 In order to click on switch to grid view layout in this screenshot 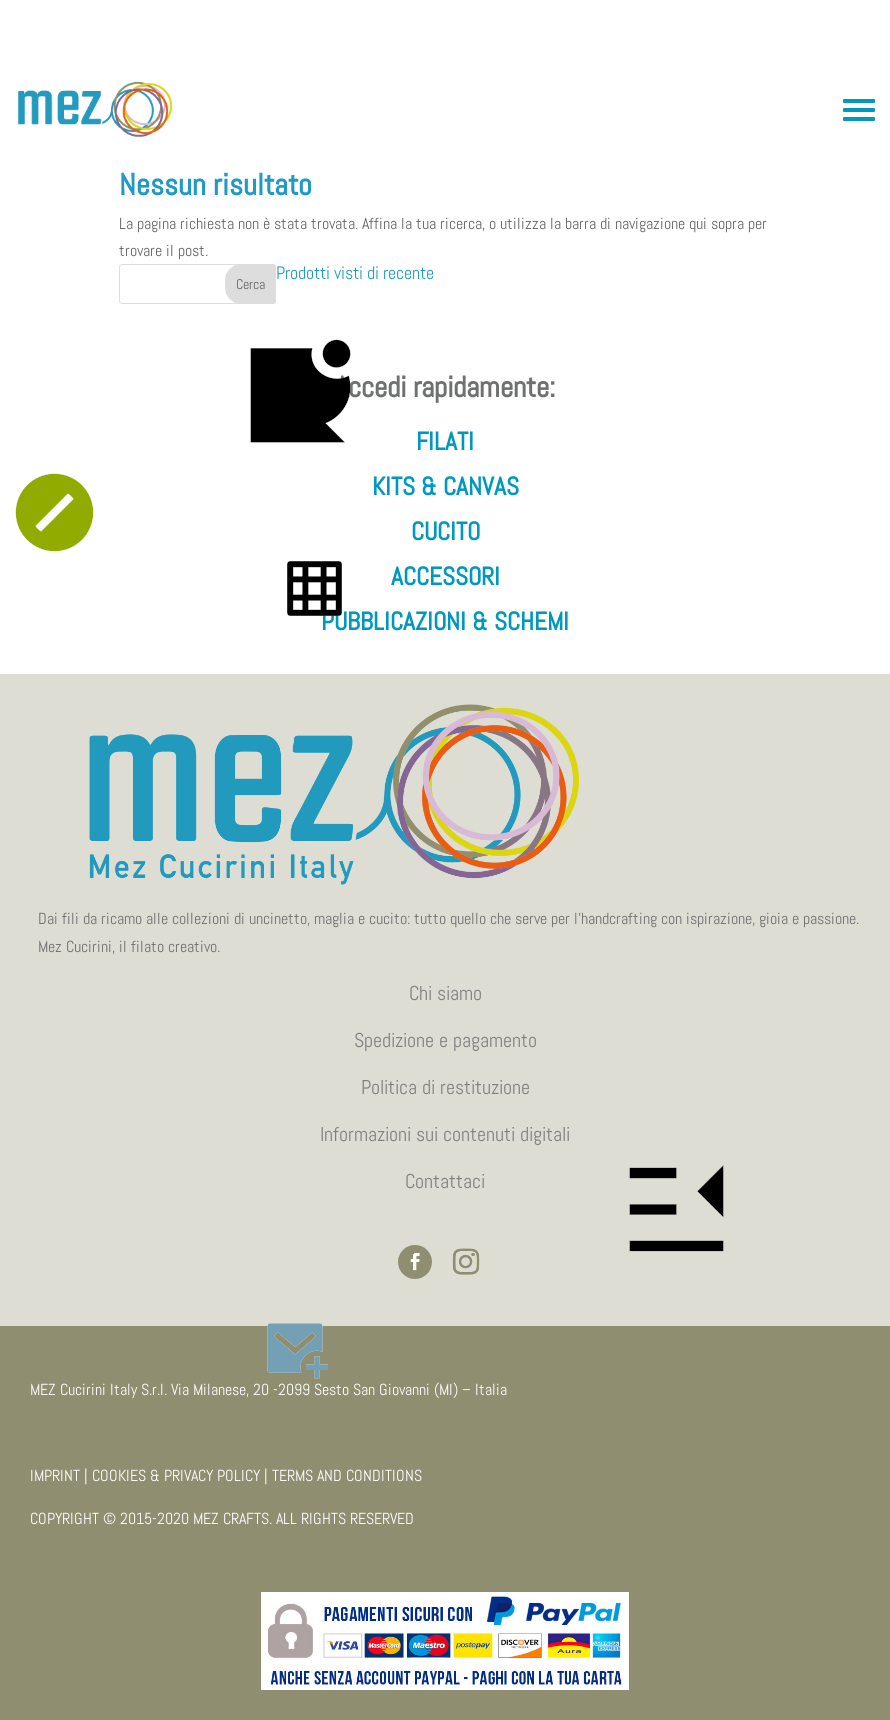, I will do `click(314, 588)`.